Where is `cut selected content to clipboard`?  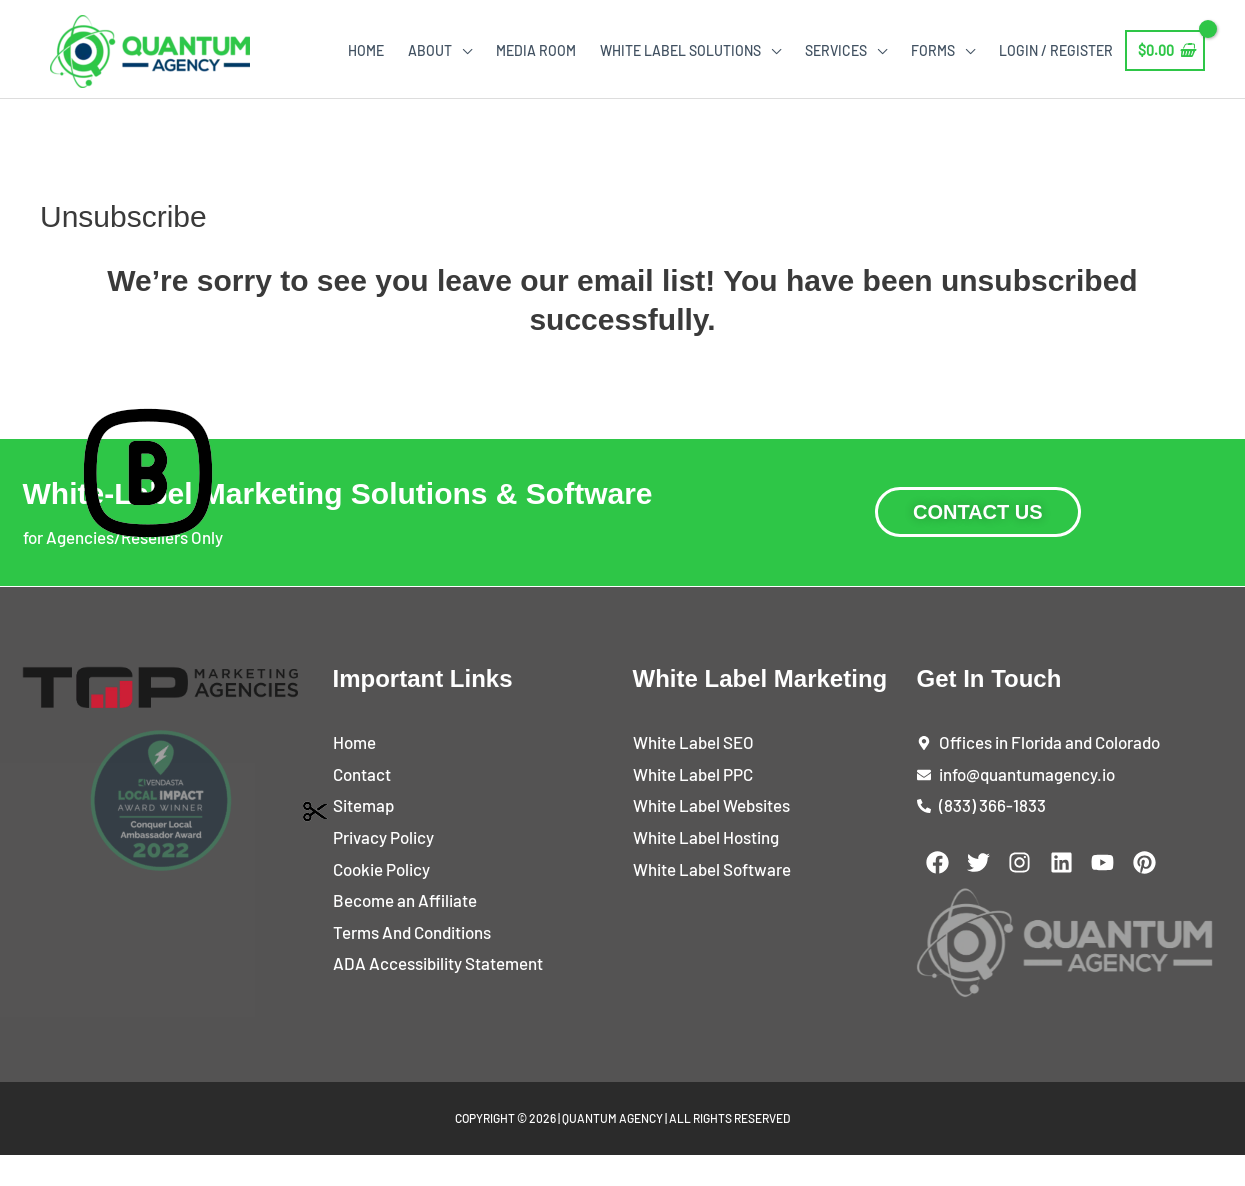 cut selected content to clipboard is located at coordinates (315, 811).